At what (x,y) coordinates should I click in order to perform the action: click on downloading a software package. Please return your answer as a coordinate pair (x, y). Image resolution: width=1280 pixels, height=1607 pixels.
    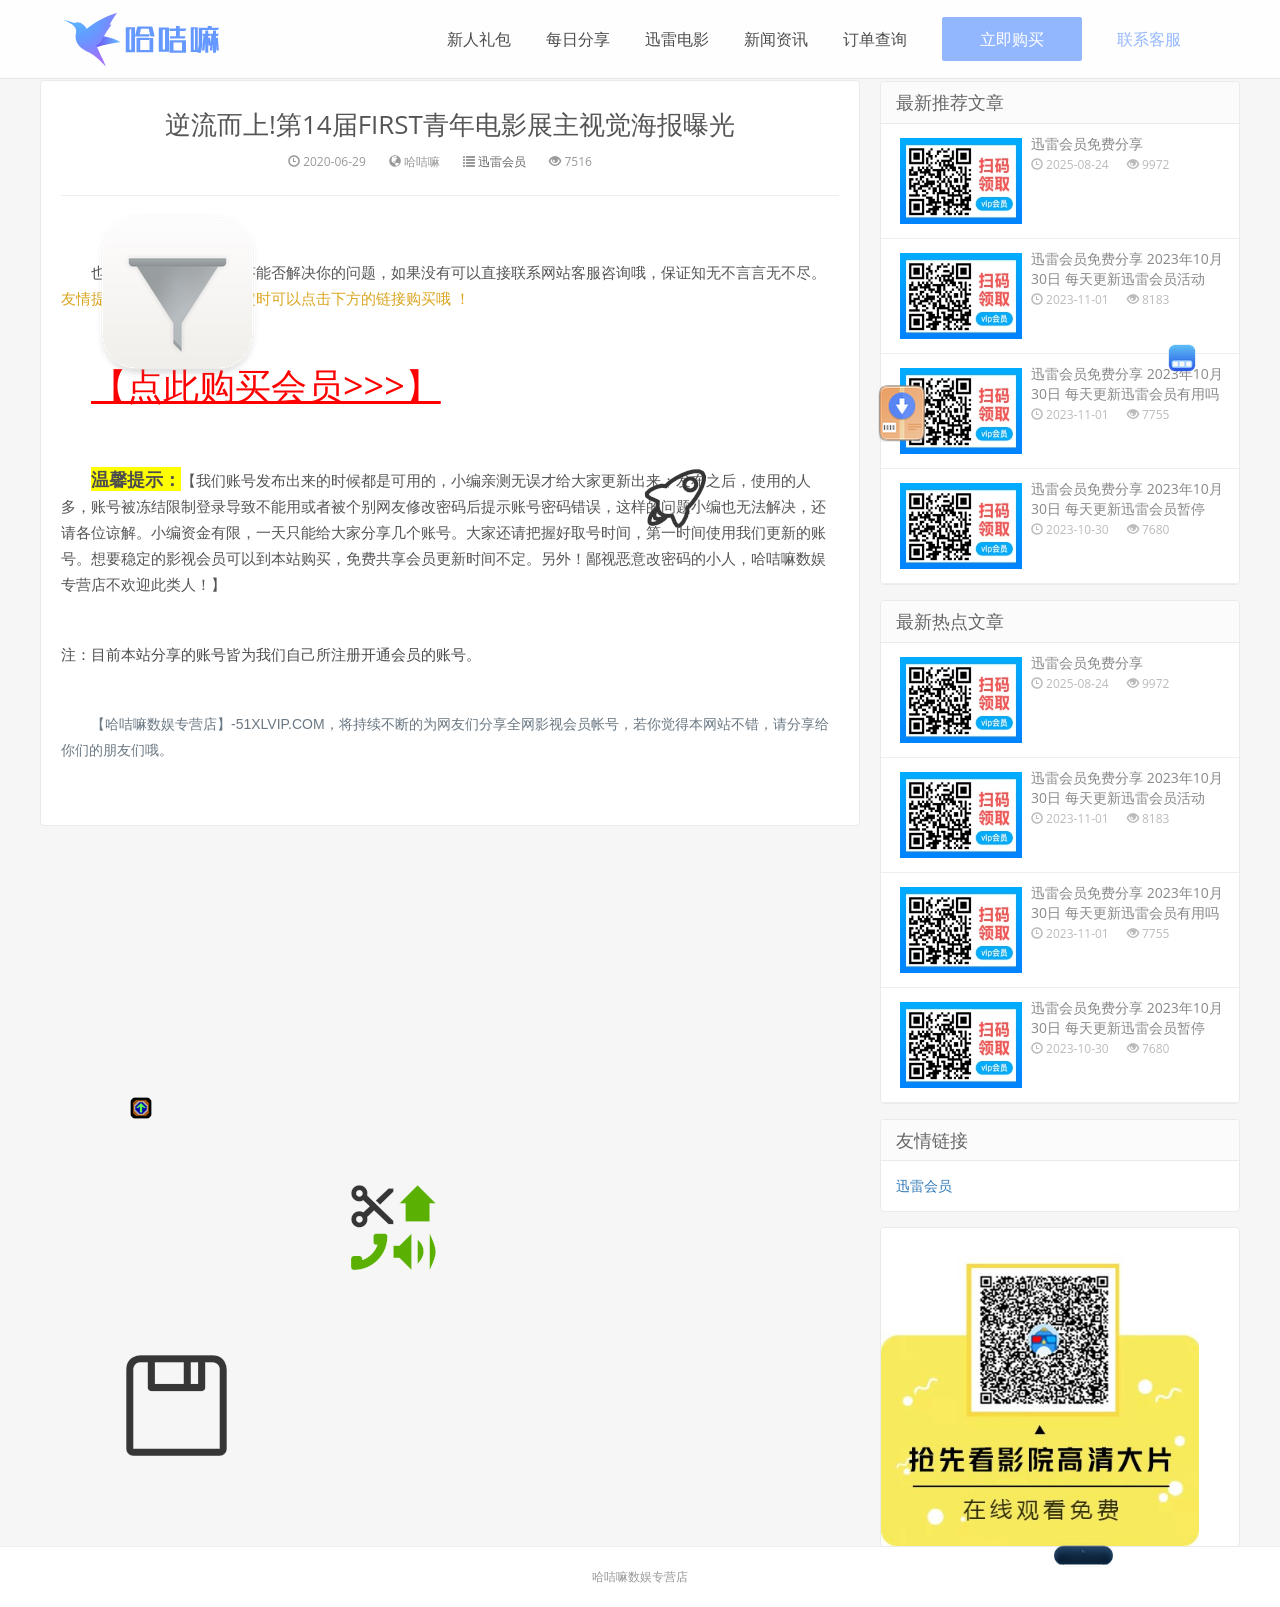
    Looking at the image, I should click on (902, 413).